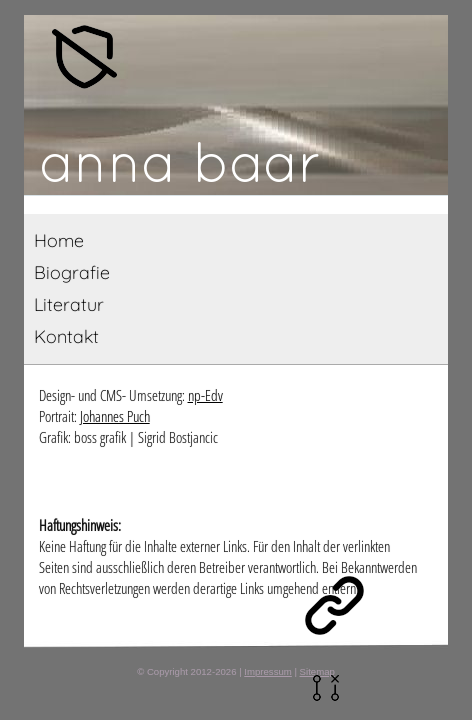 The image size is (472, 720). Describe the element at coordinates (326, 688) in the screenshot. I see `indicates a closed or rejected pull request` at that location.